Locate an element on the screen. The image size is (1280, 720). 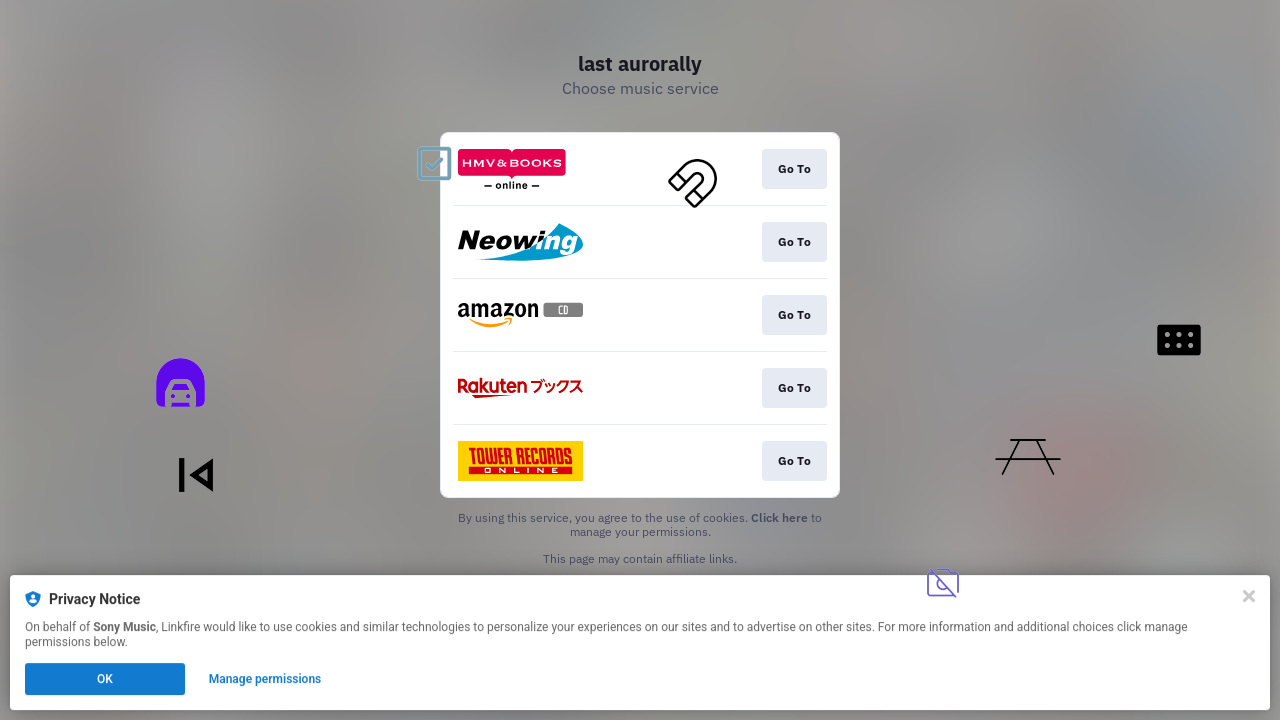
camera access is disabled is located at coordinates (943, 583).